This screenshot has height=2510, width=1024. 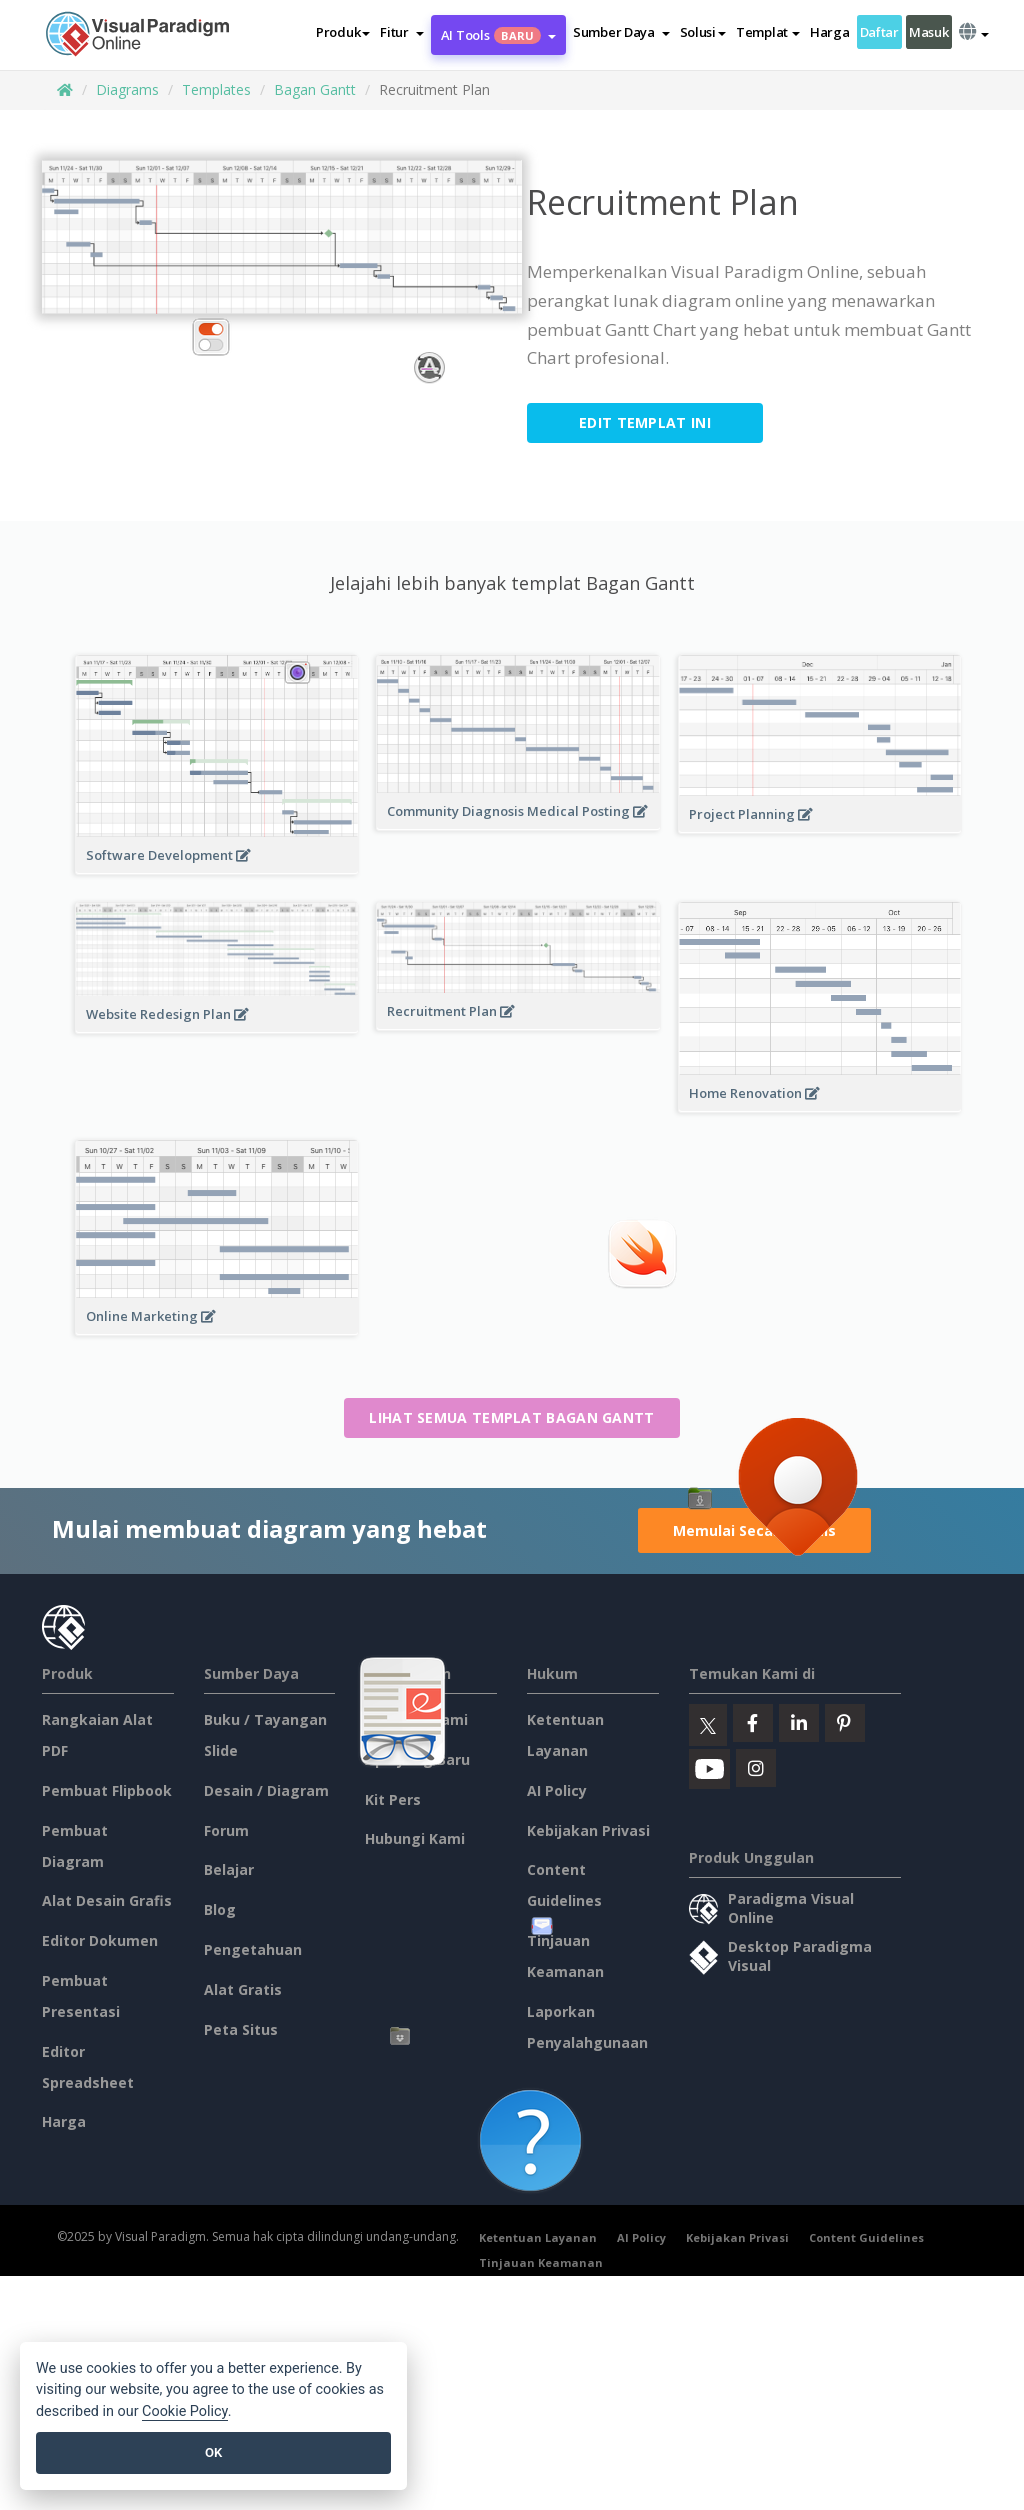 What do you see at coordinates (798, 1489) in the screenshot?
I see `open the maps app` at bounding box center [798, 1489].